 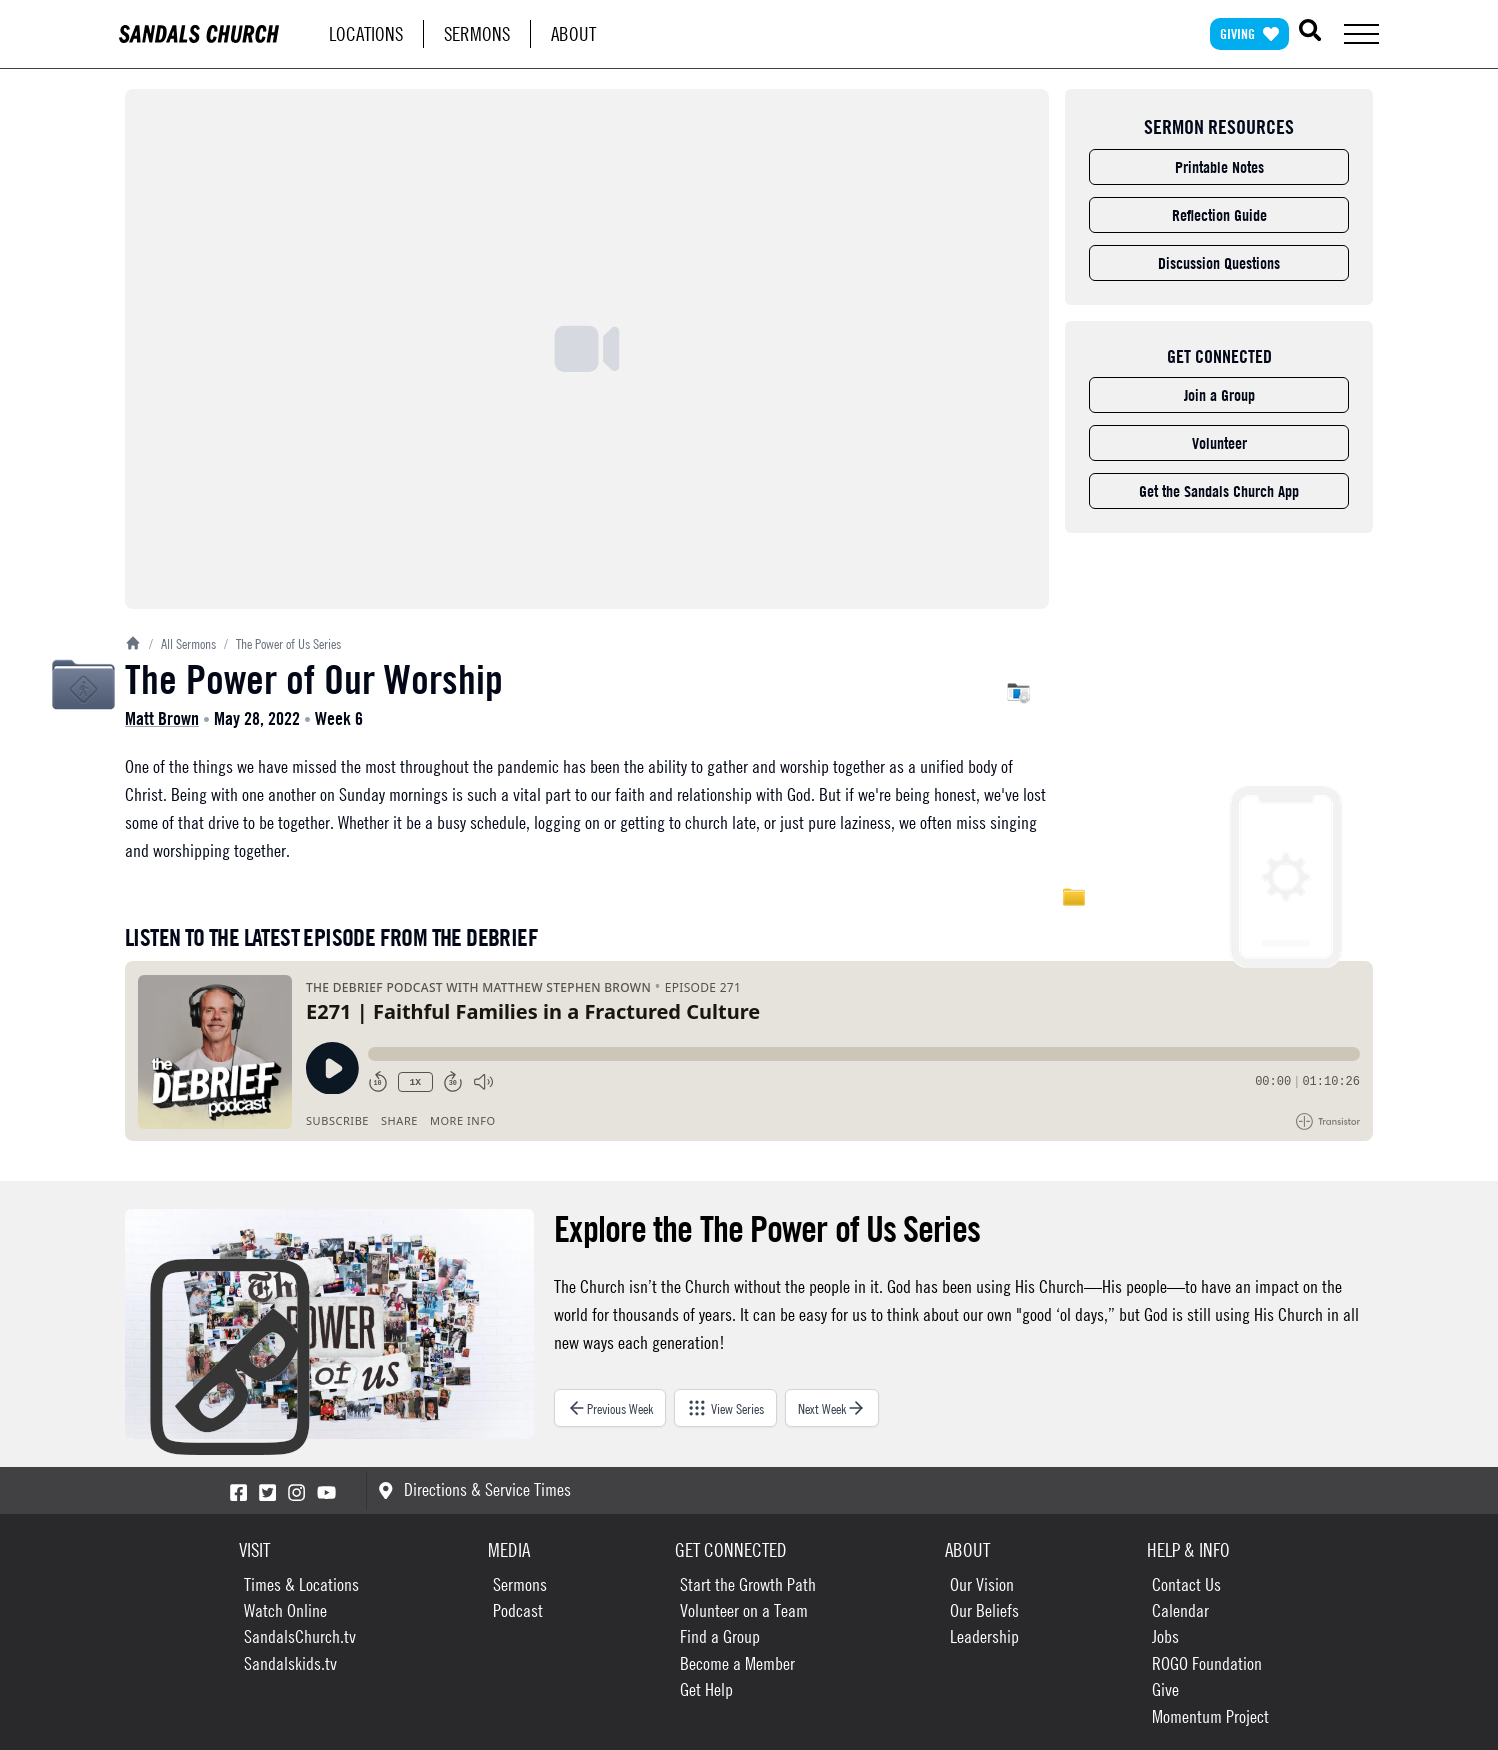 I want to click on indicates kde connect is running in the system tray, so click(x=1286, y=877).